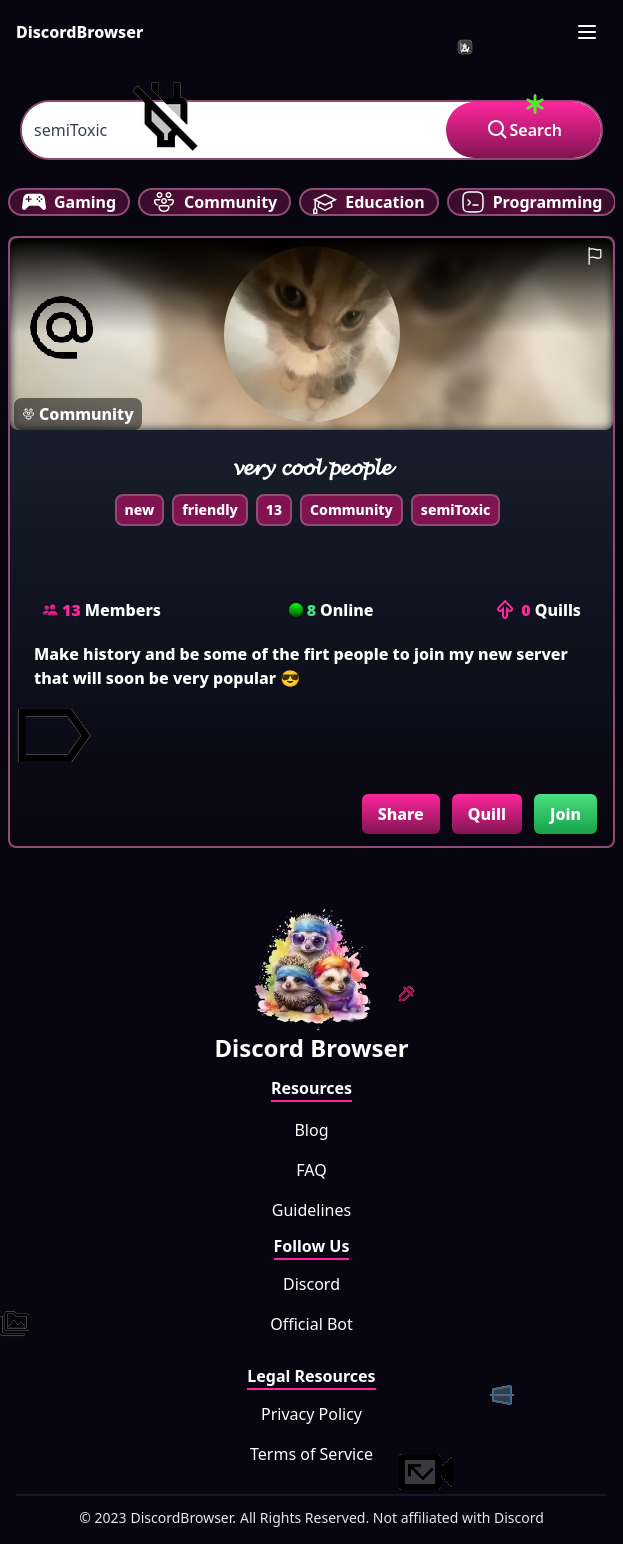  I want to click on add a label or tag to an item, so click(52, 735).